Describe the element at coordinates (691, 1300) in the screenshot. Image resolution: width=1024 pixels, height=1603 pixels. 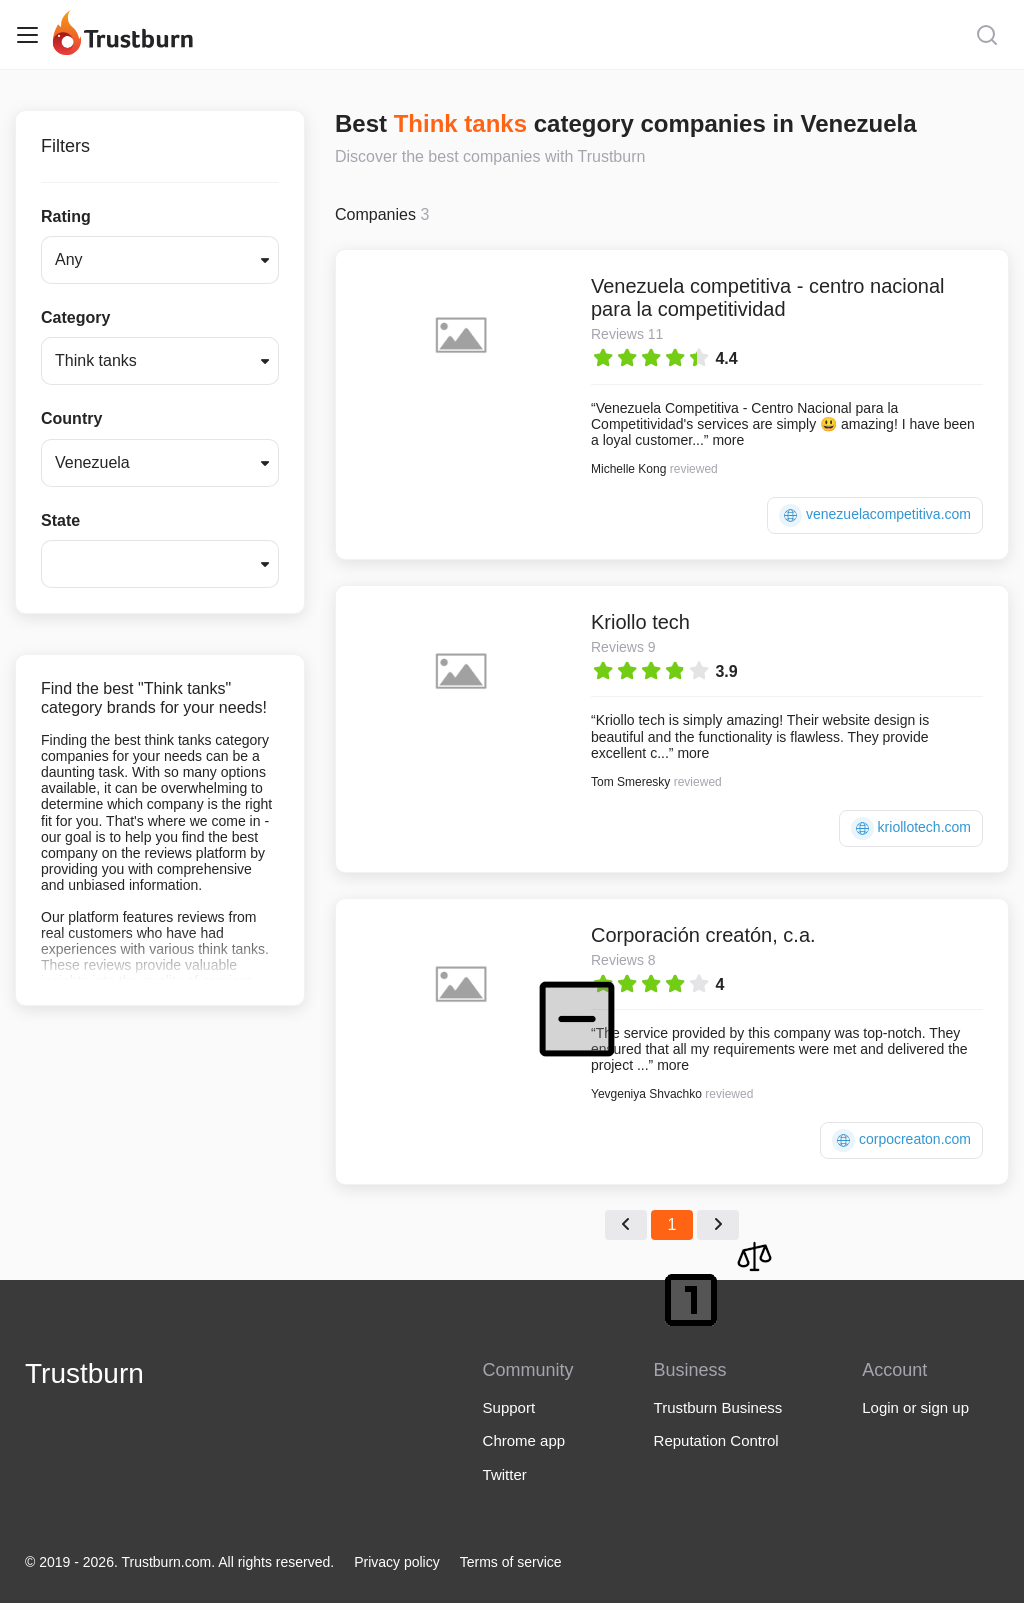
I see `indicates the first item or step in a sequence` at that location.